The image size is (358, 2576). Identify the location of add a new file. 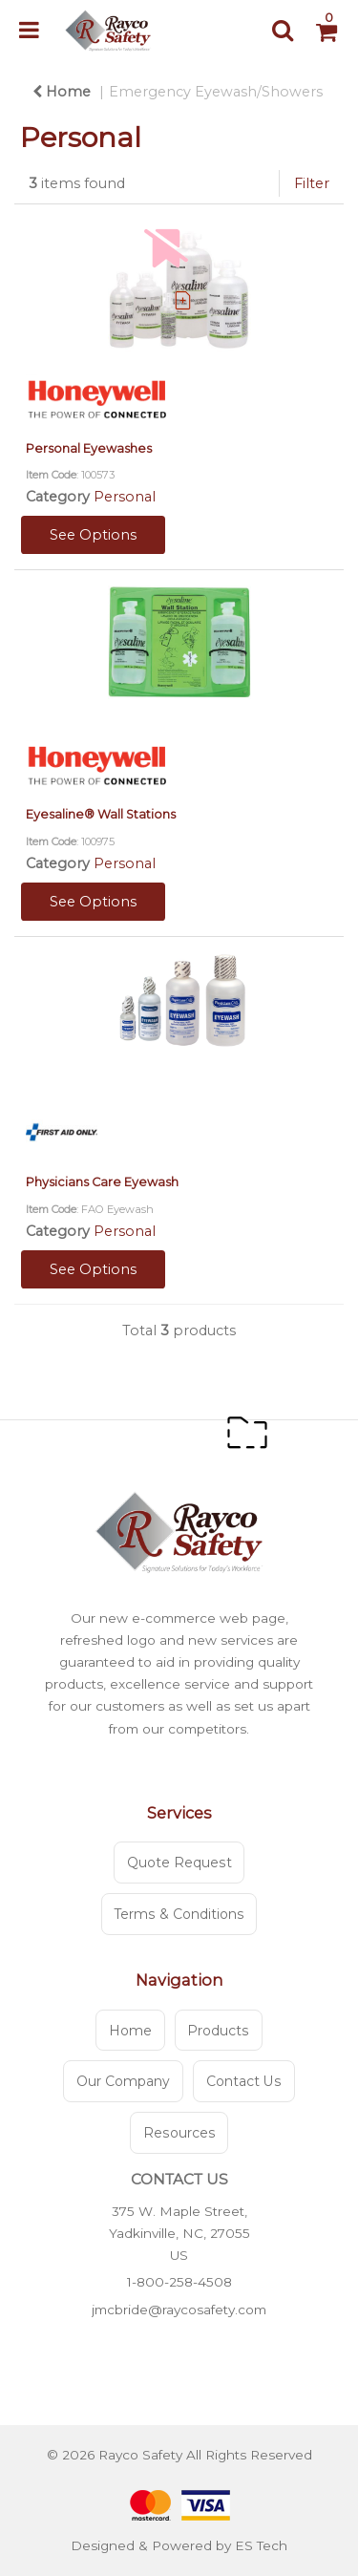
(182, 300).